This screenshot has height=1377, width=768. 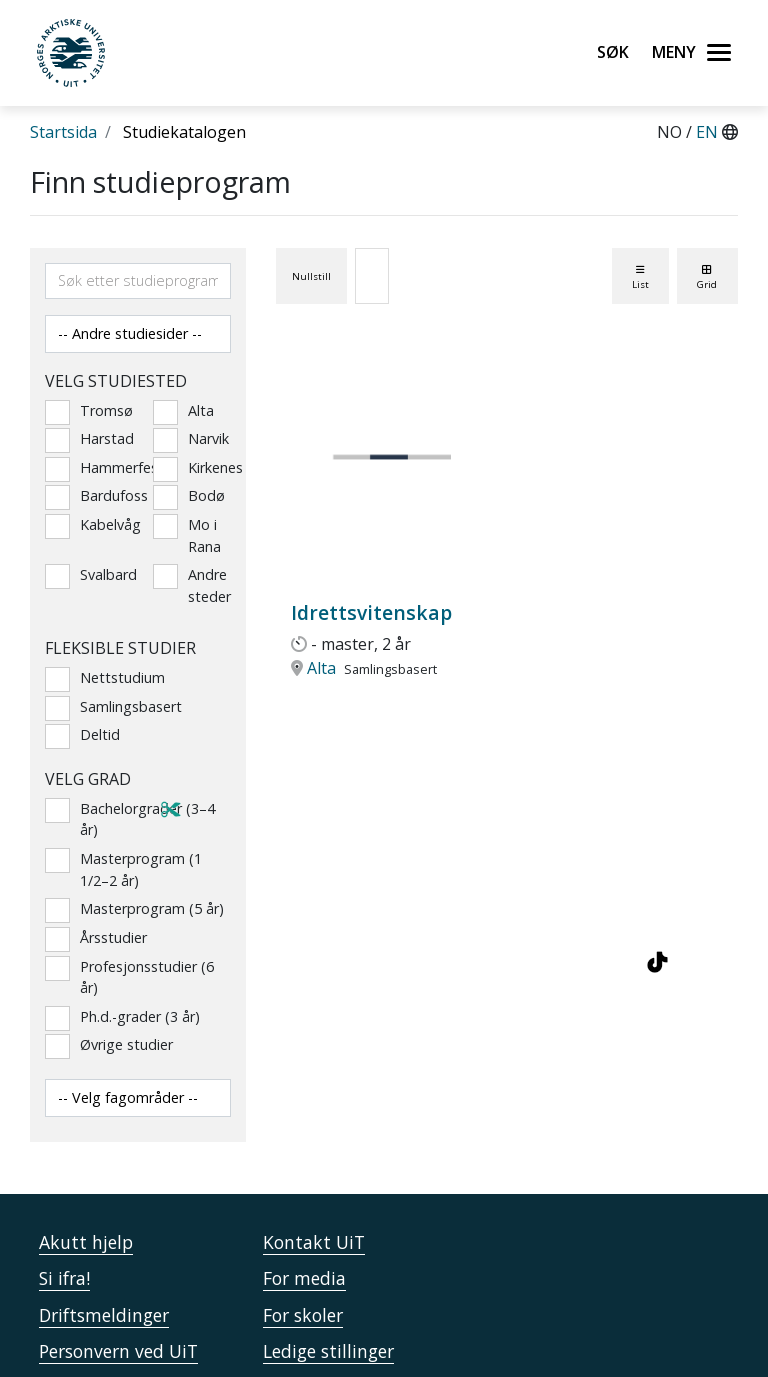 I want to click on open the TikTok app, so click(x=657, y=962).